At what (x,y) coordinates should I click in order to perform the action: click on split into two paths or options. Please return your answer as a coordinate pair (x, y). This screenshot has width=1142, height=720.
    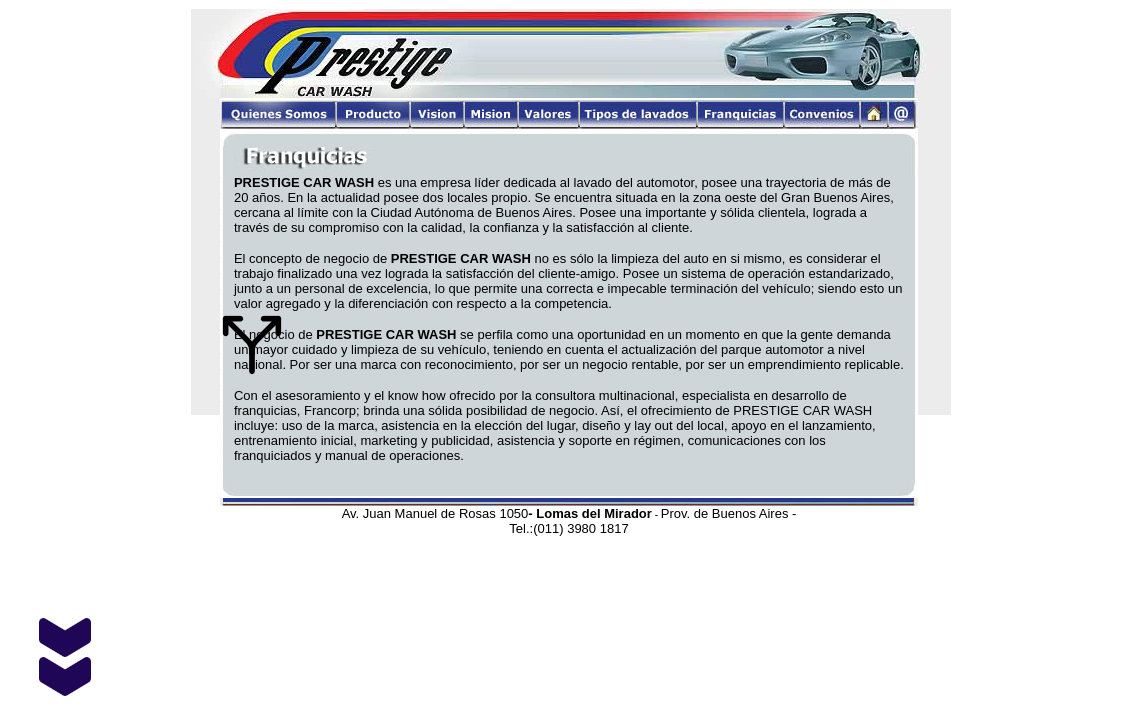
    Looking at the image, I should click on (252, 345).